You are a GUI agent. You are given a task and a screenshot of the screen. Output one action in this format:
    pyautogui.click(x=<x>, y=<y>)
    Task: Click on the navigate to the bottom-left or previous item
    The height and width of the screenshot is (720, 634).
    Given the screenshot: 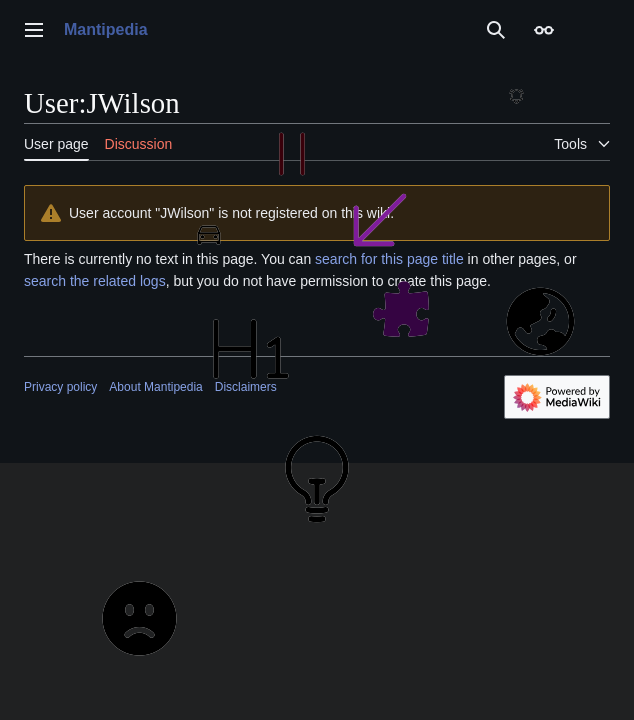 What is the action you would take?
    pyautogui.click(x=380, y=220)
    